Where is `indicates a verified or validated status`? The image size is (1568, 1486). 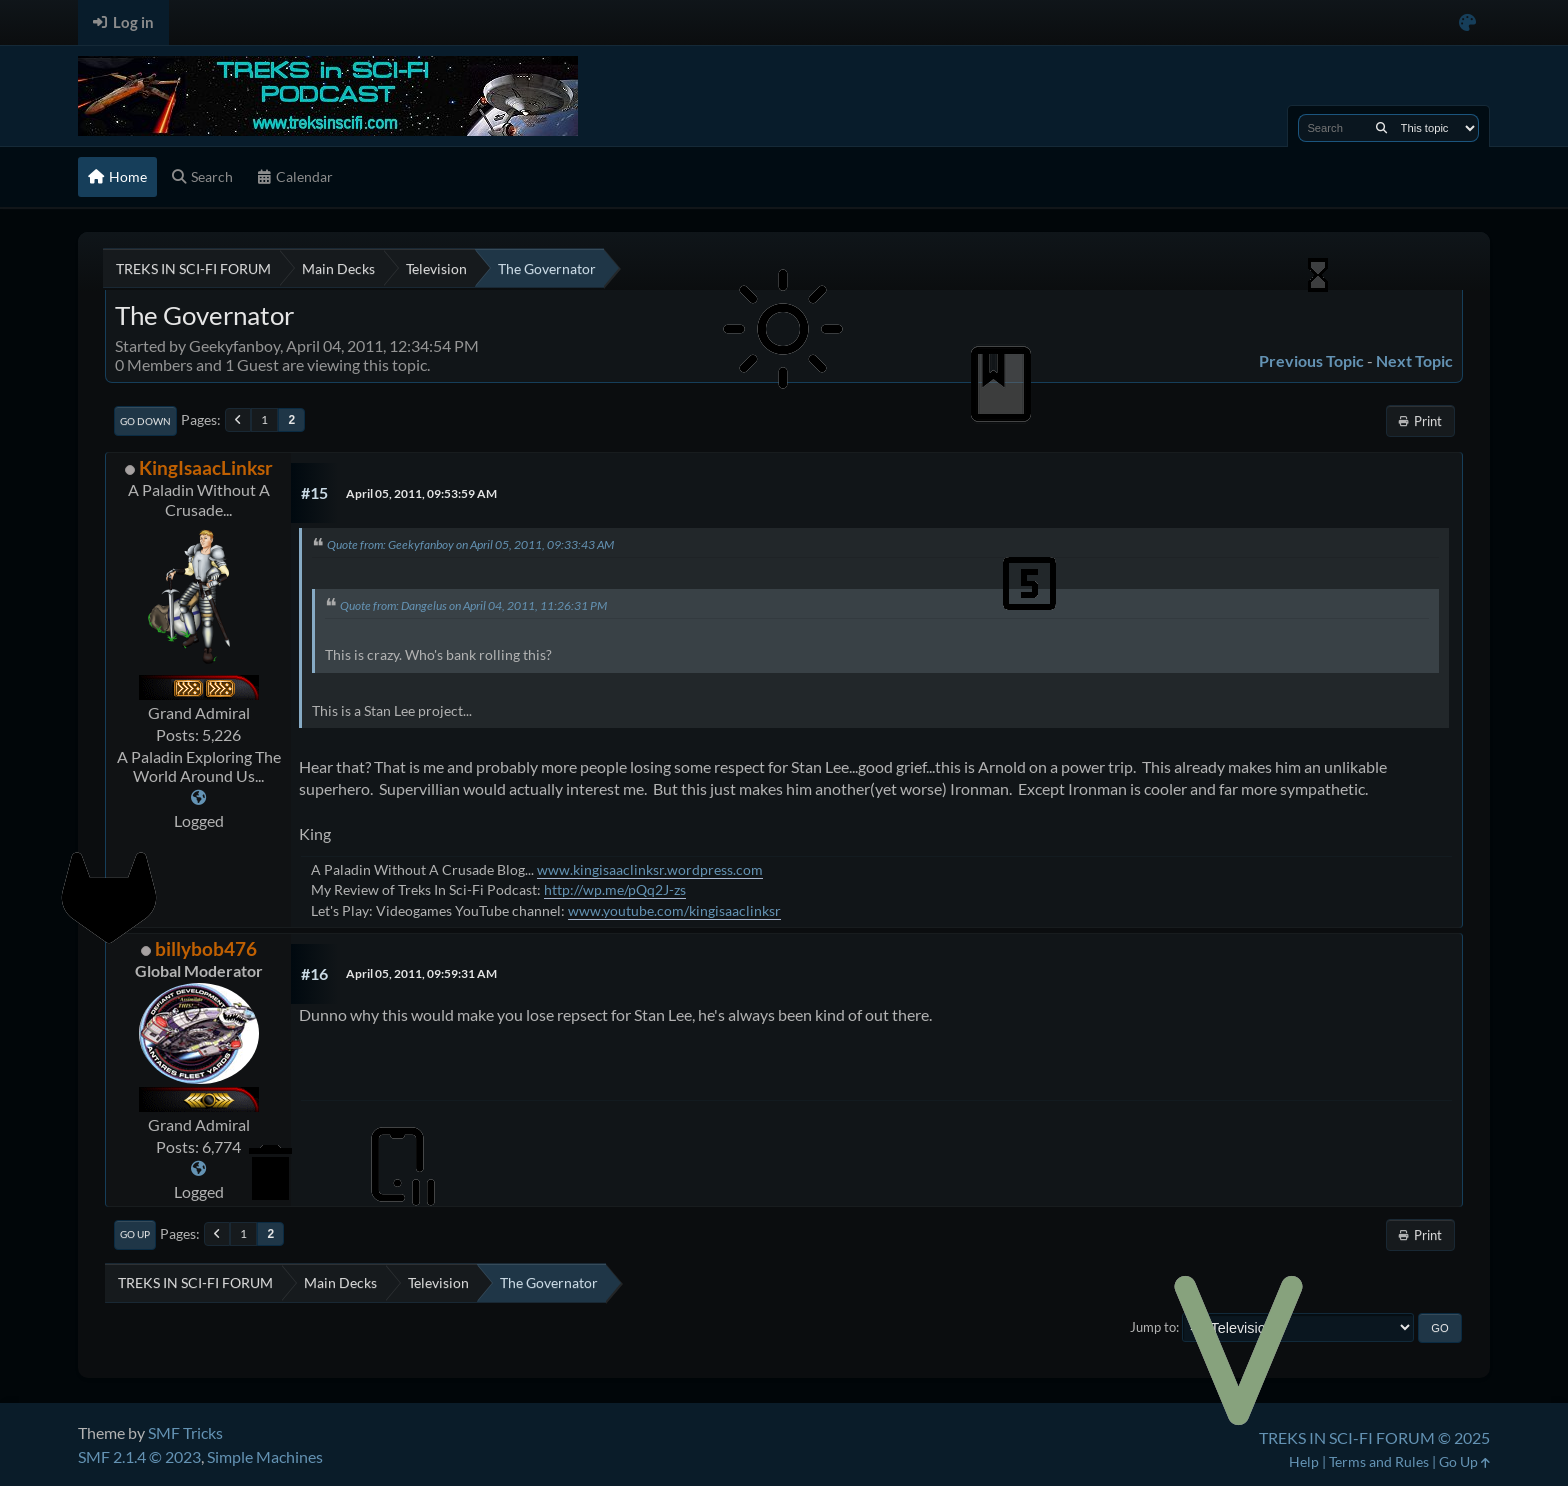 indicates a verified or validated status is located at coordinates (1238, 1350).